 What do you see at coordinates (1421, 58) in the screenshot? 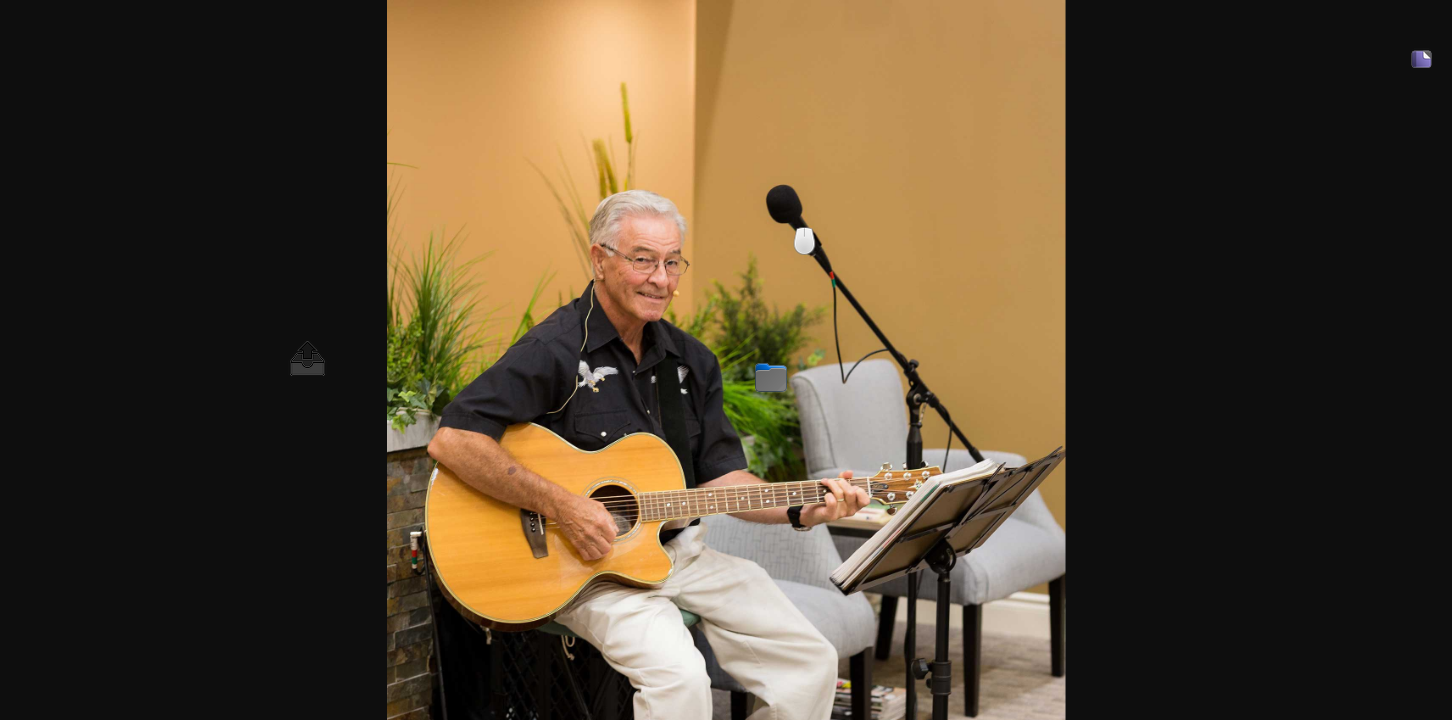
I see `change desktop wallpaper settings` at bounding box center [1421, 58].